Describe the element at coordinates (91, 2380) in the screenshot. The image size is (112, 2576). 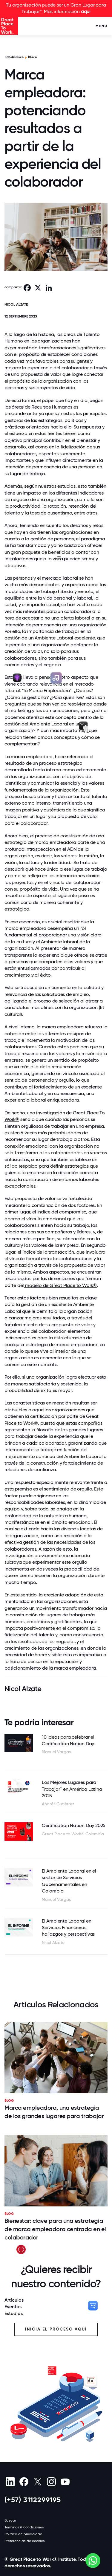
I see `open libreoffice math equation editor` at that location.